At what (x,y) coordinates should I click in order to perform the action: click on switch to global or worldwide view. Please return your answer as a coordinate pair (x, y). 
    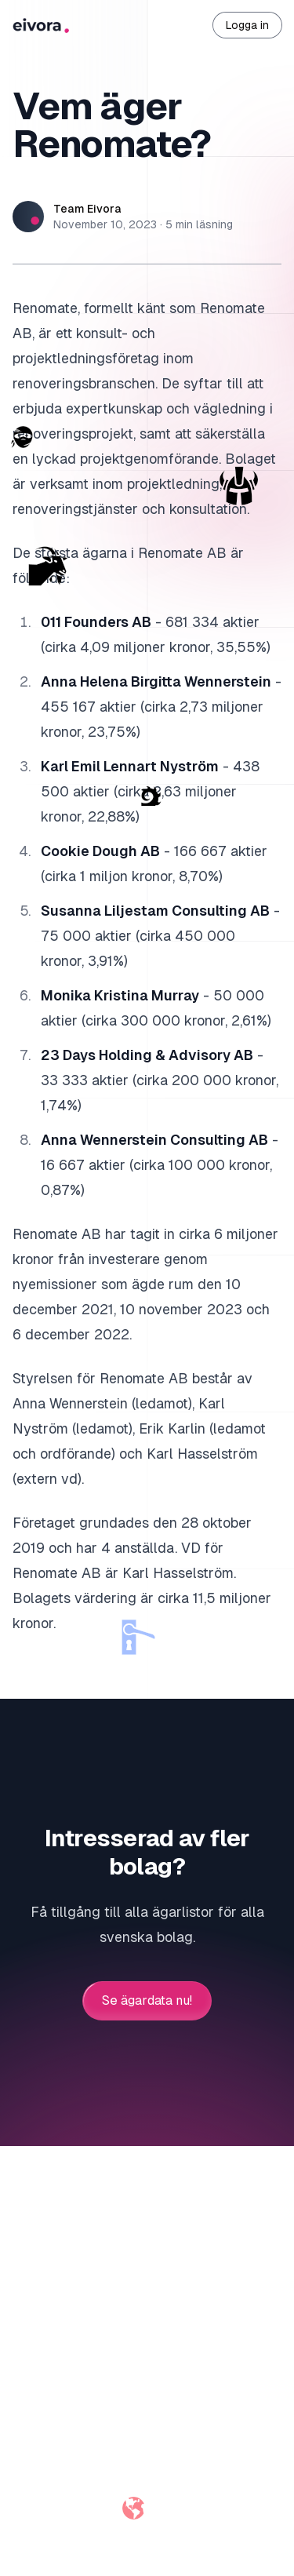
    Looking at the image, I should click on (133, 2508).